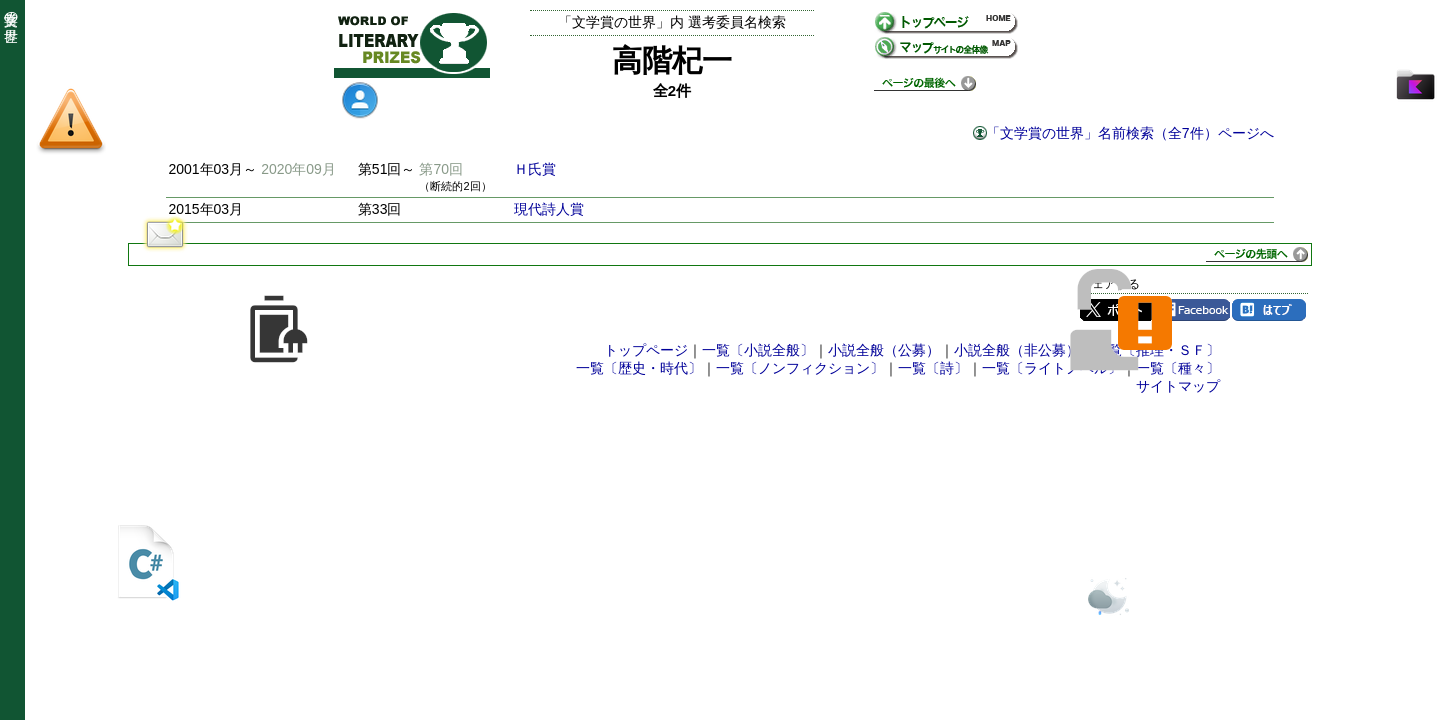 Image resolution: width=1440 pixels, height=720 pixels. What do you see at coordinates (274, 329) in the screenshot?
I see `view battery and power management settings` at bounding box center [274, 329].